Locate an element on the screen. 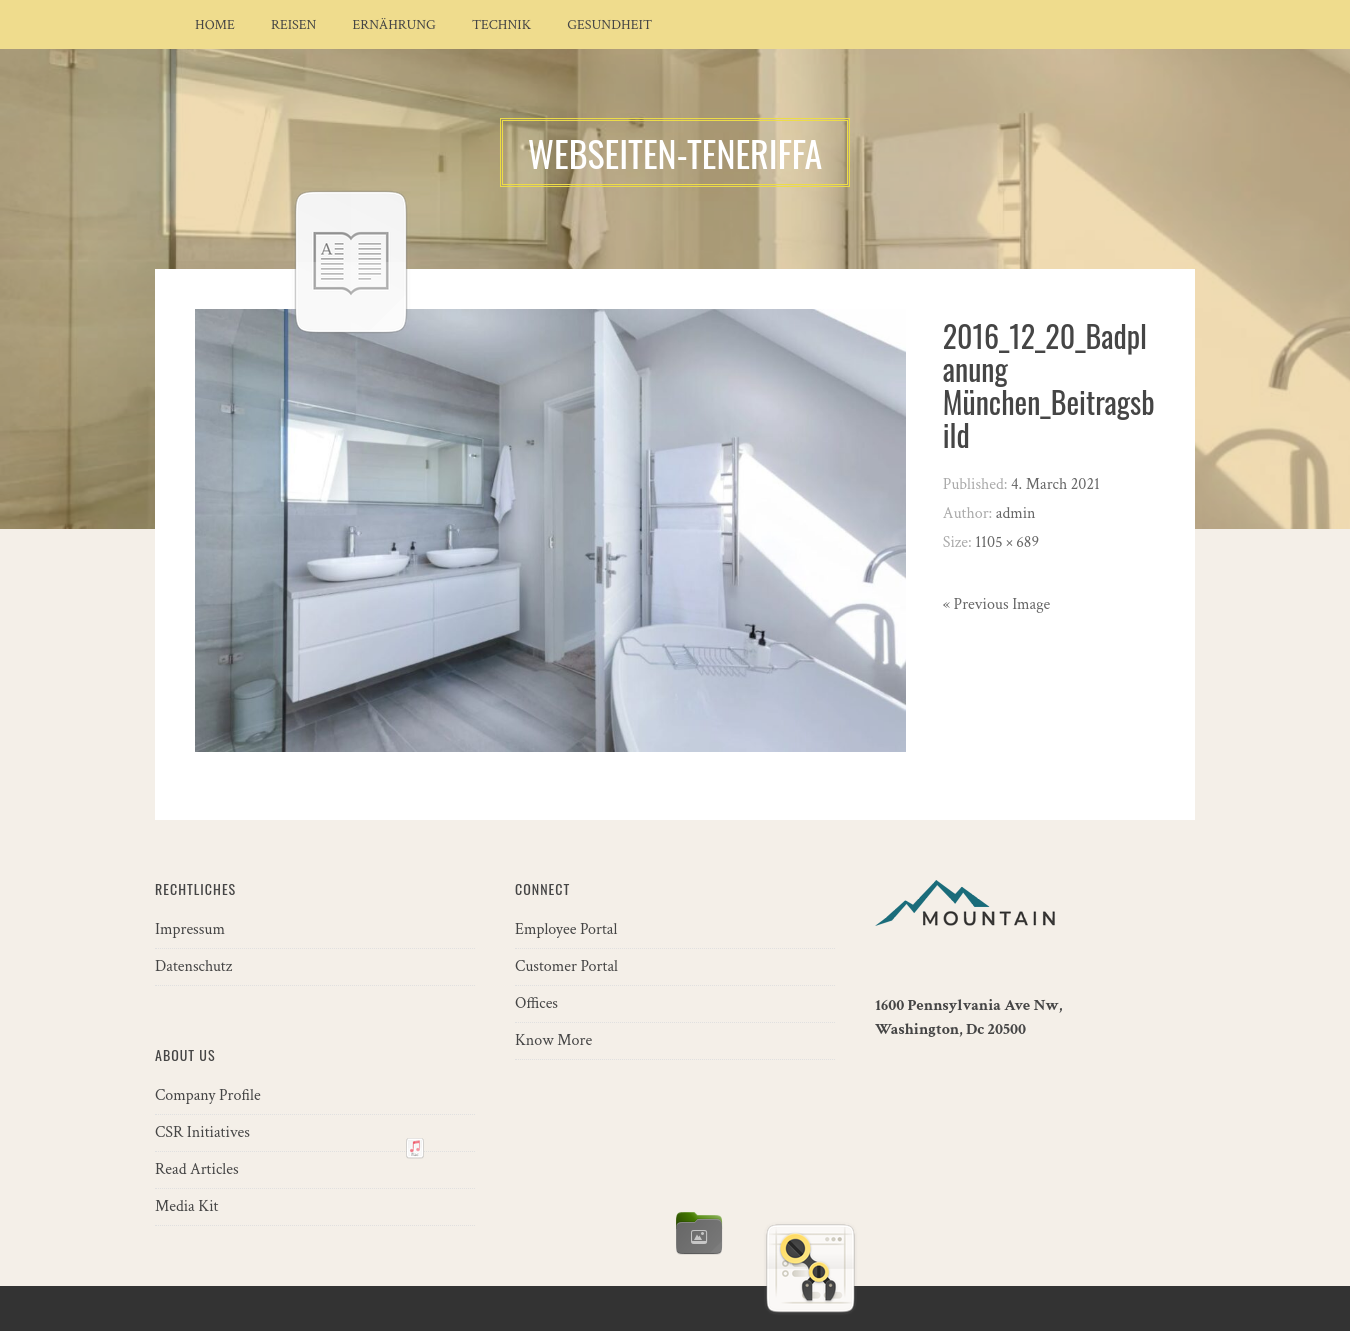  open your pictures folder is located at coordinates (699, 1233).